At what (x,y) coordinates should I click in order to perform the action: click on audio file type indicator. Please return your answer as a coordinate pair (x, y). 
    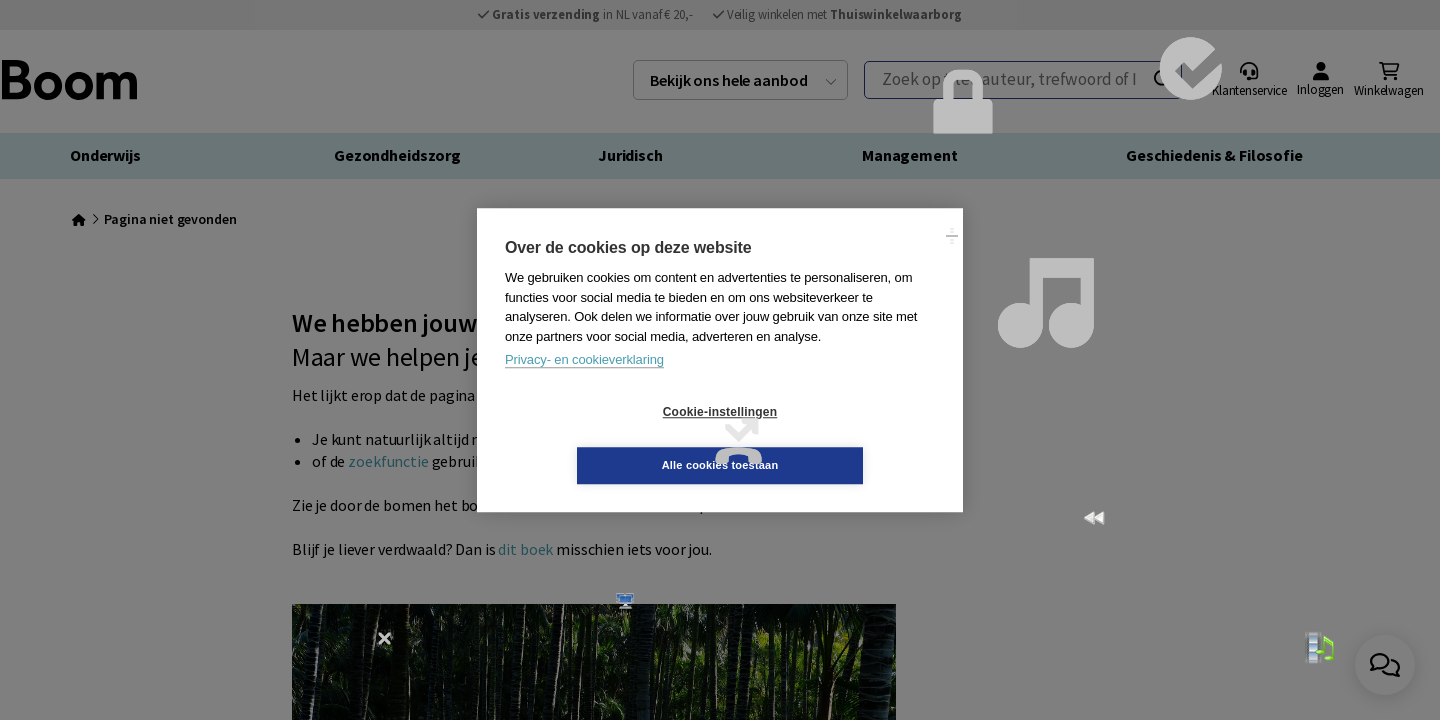
    Looking at the image, I should click on (1049, 303).